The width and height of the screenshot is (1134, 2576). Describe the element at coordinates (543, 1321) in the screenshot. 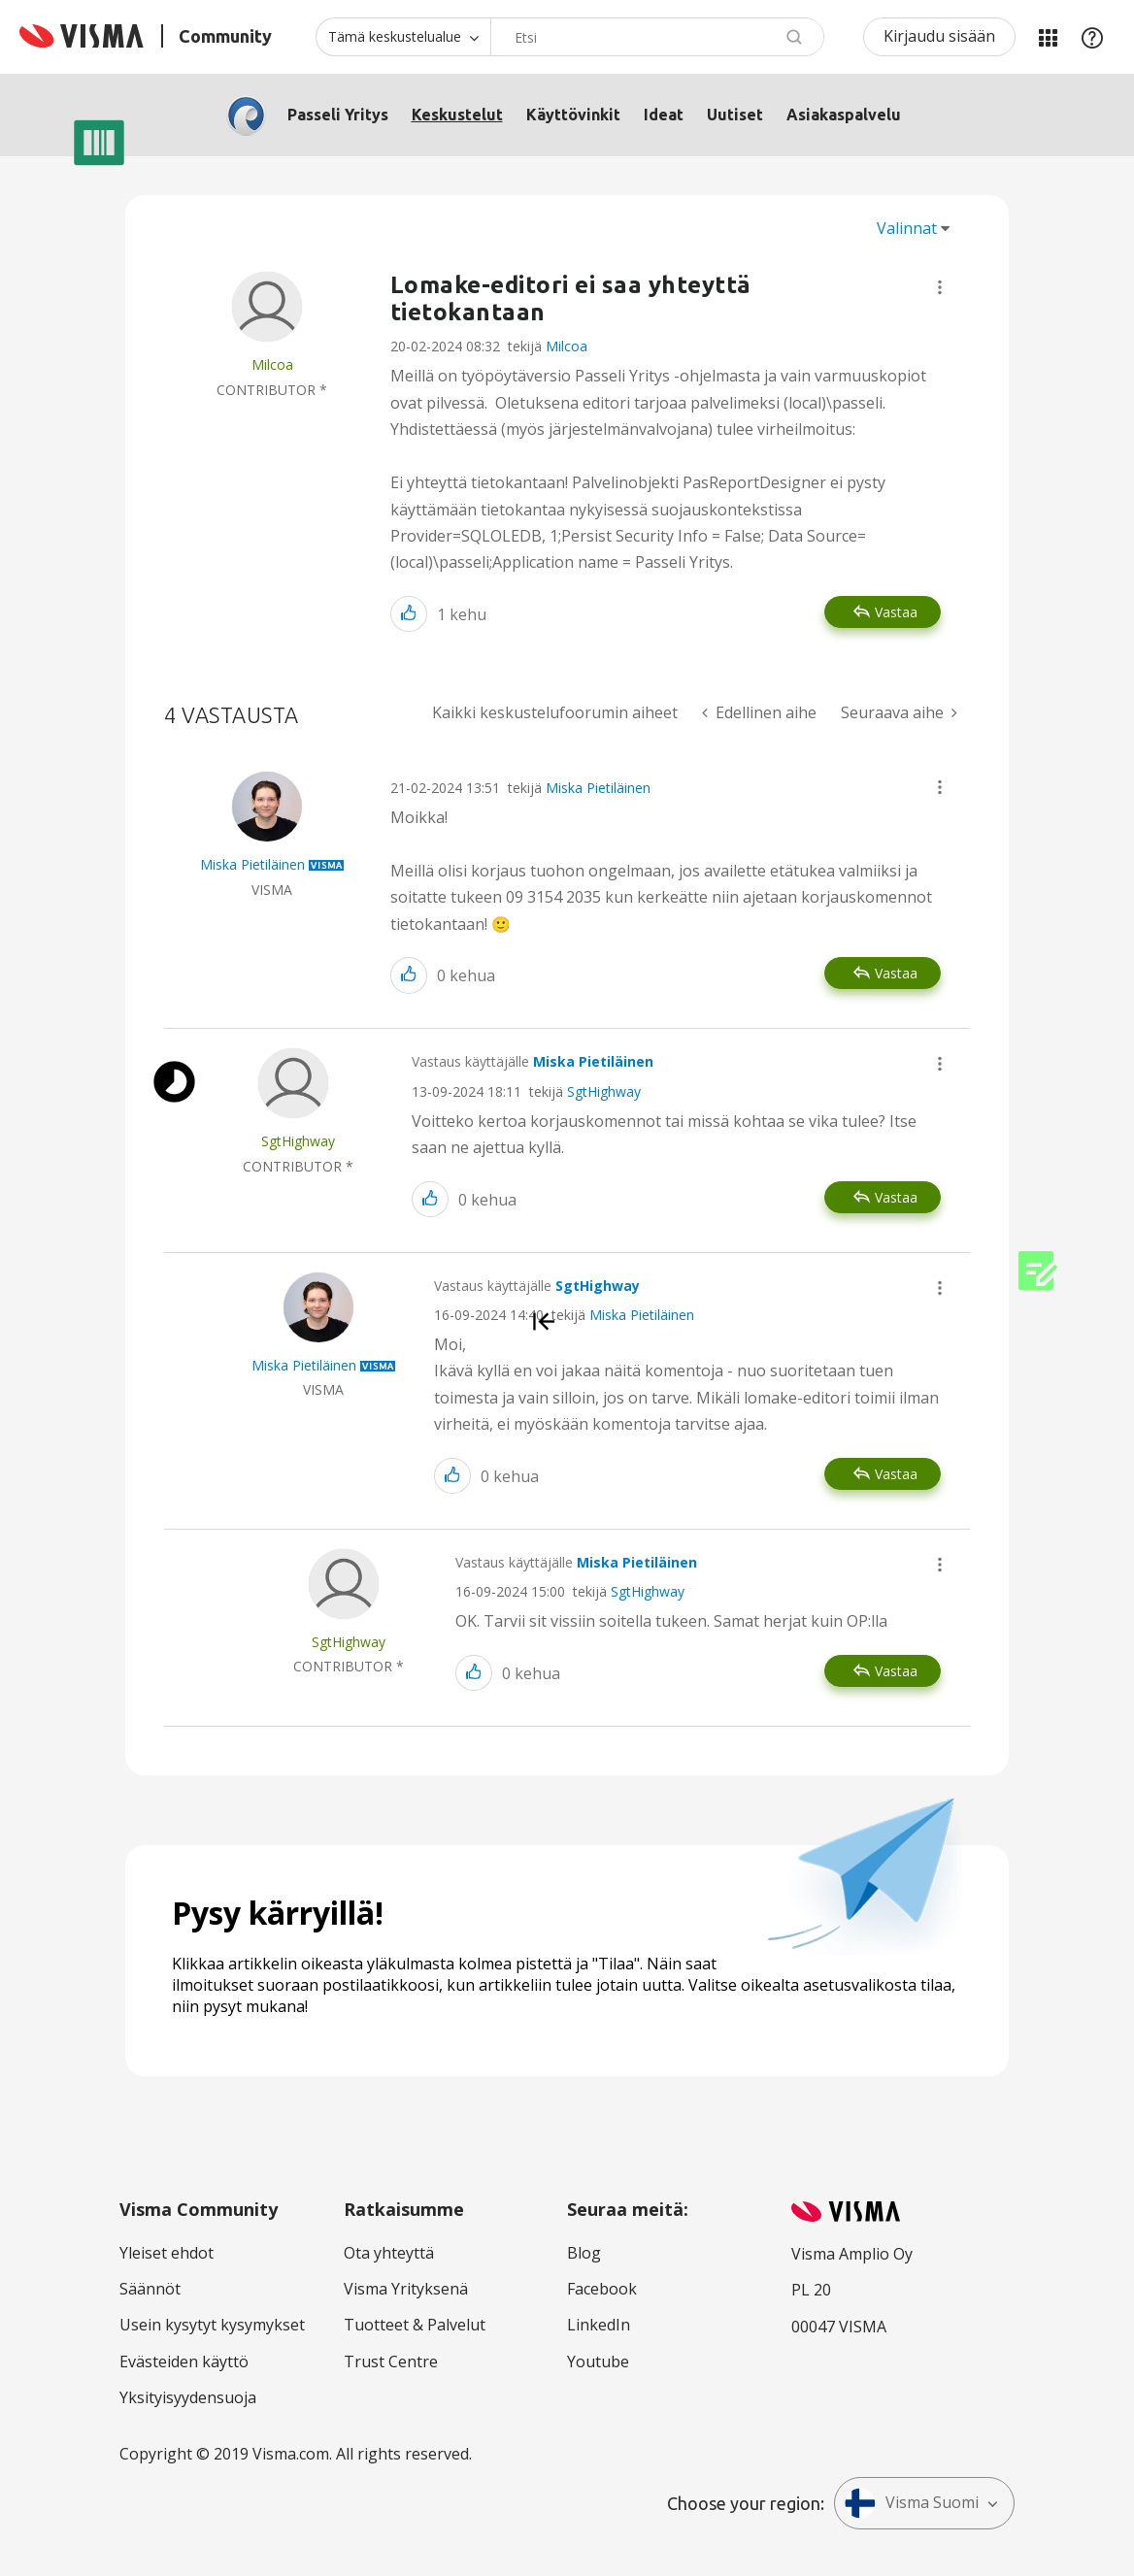

I see `collapse panel to the left` at that location.